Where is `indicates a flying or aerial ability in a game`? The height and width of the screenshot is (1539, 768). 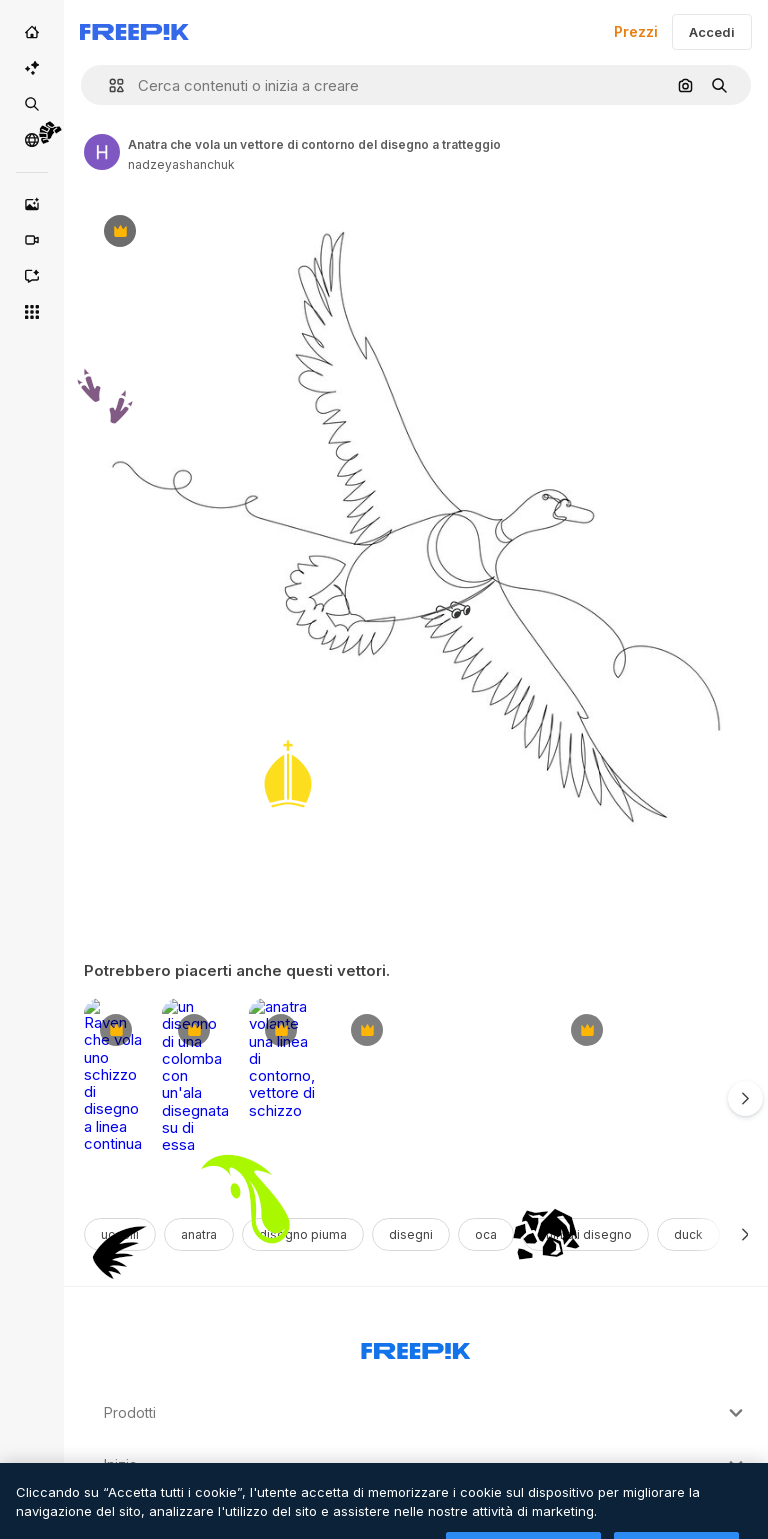
indicates a flying or aerial ability in a game is located at coordinates (120, 1252).